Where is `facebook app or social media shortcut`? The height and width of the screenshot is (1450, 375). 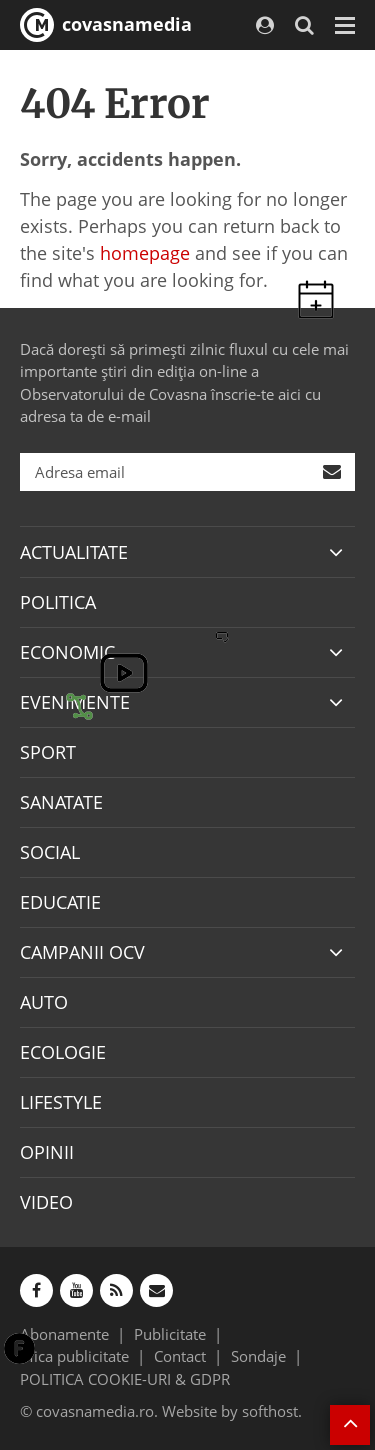 facebook app or social media shortcut is located at coordinates (19, 1348).